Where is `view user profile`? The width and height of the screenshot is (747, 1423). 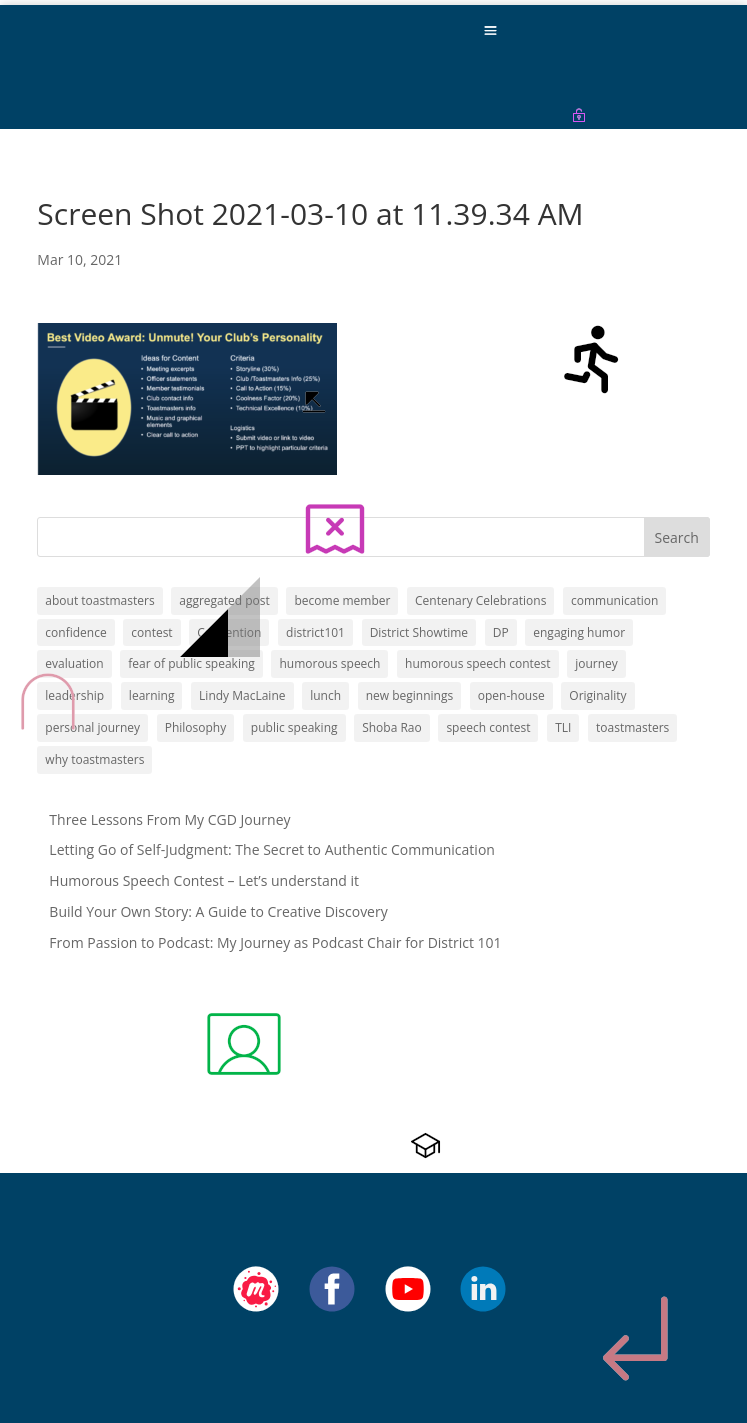
view user profile is located at coordinates (244, 1044).